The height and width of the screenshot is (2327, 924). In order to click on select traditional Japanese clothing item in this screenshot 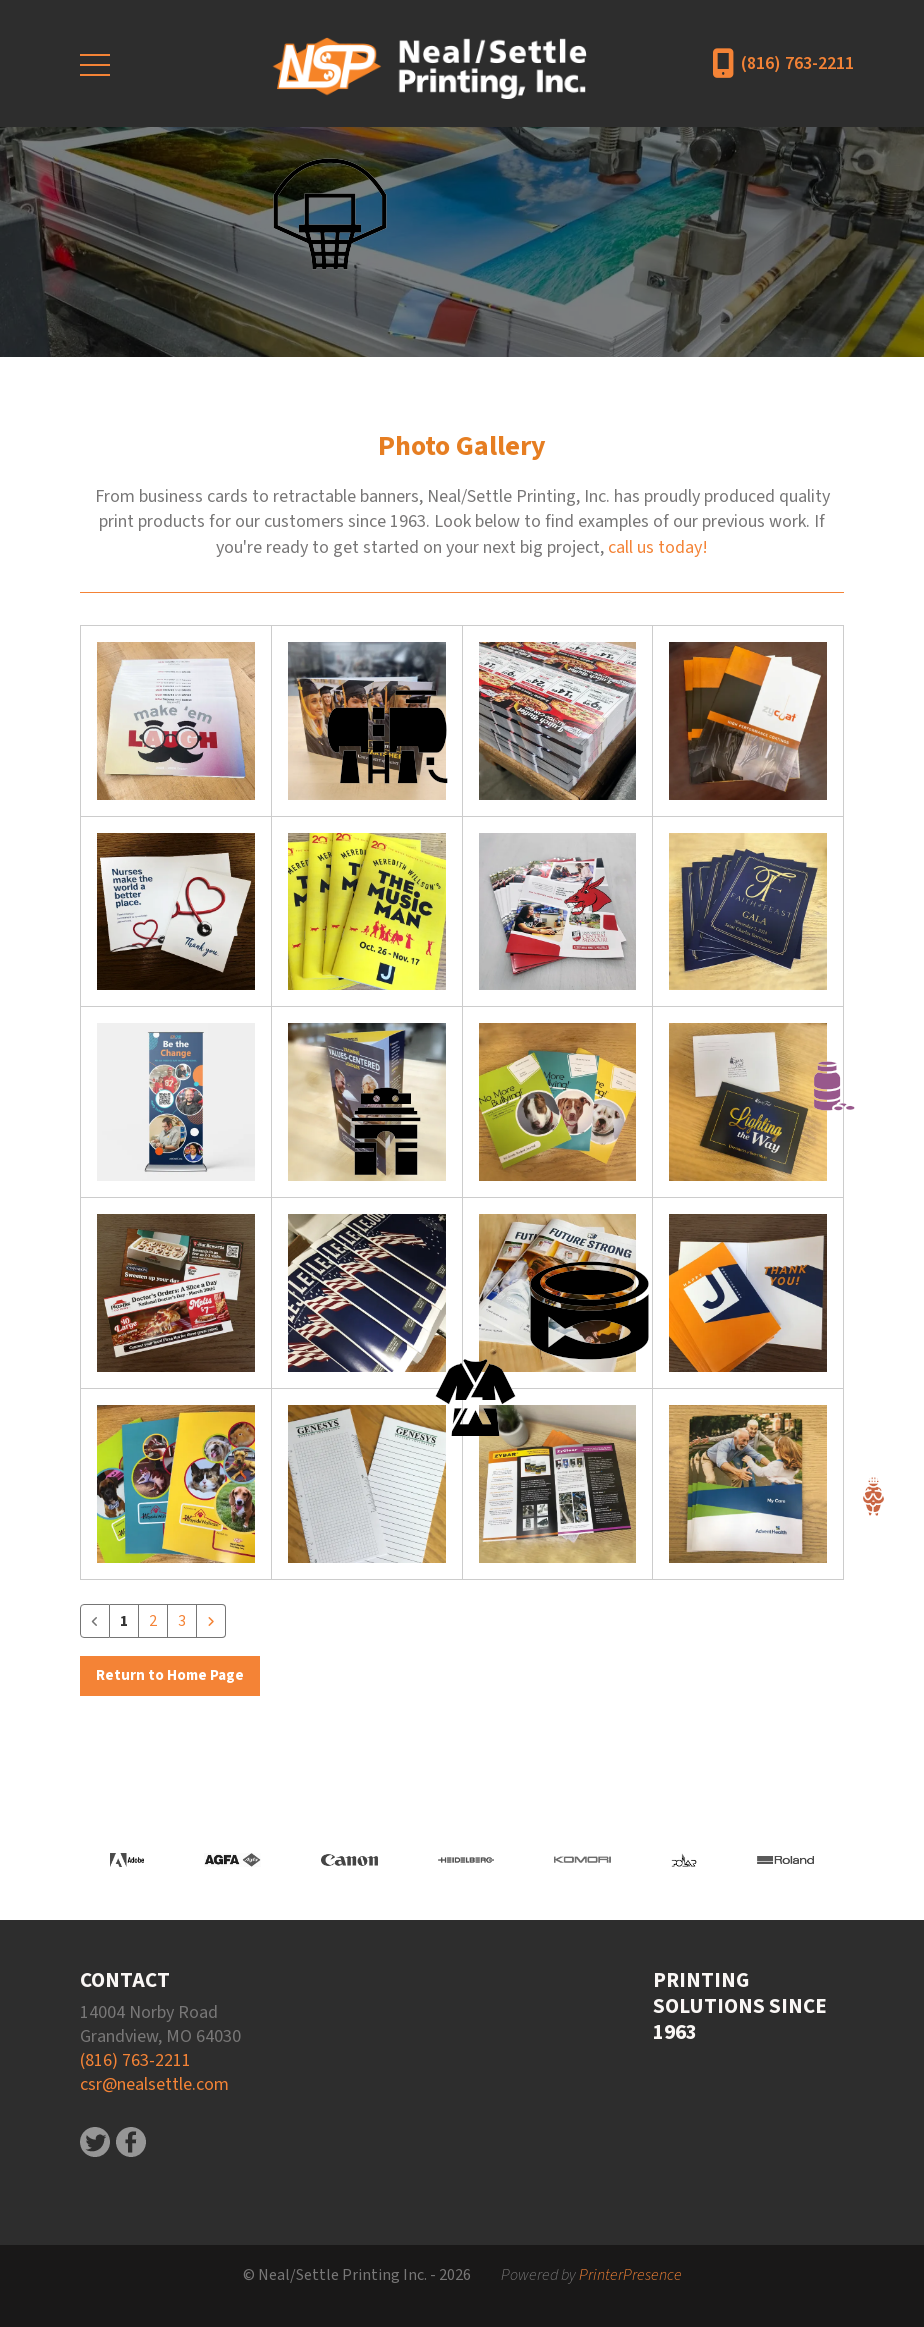, I will do `click(475, 1397)`.